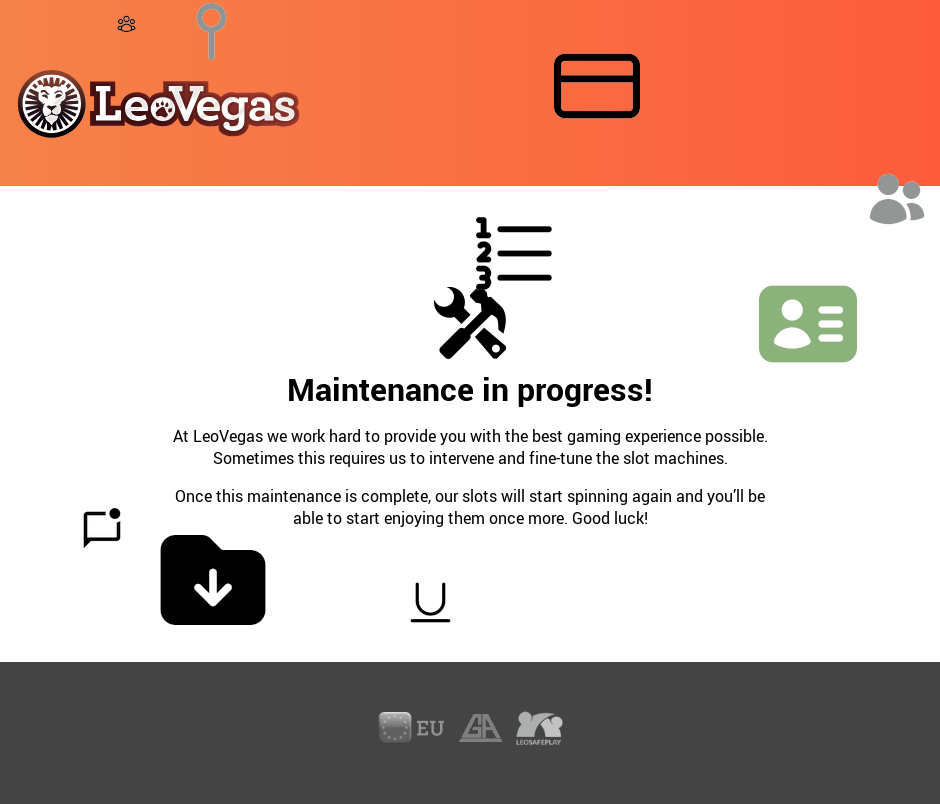 The width and height of the screenshot is (940, 804). Describe the element at coordinates (211, 31) in the screenshot. I see `mark a location on the map` at that location.